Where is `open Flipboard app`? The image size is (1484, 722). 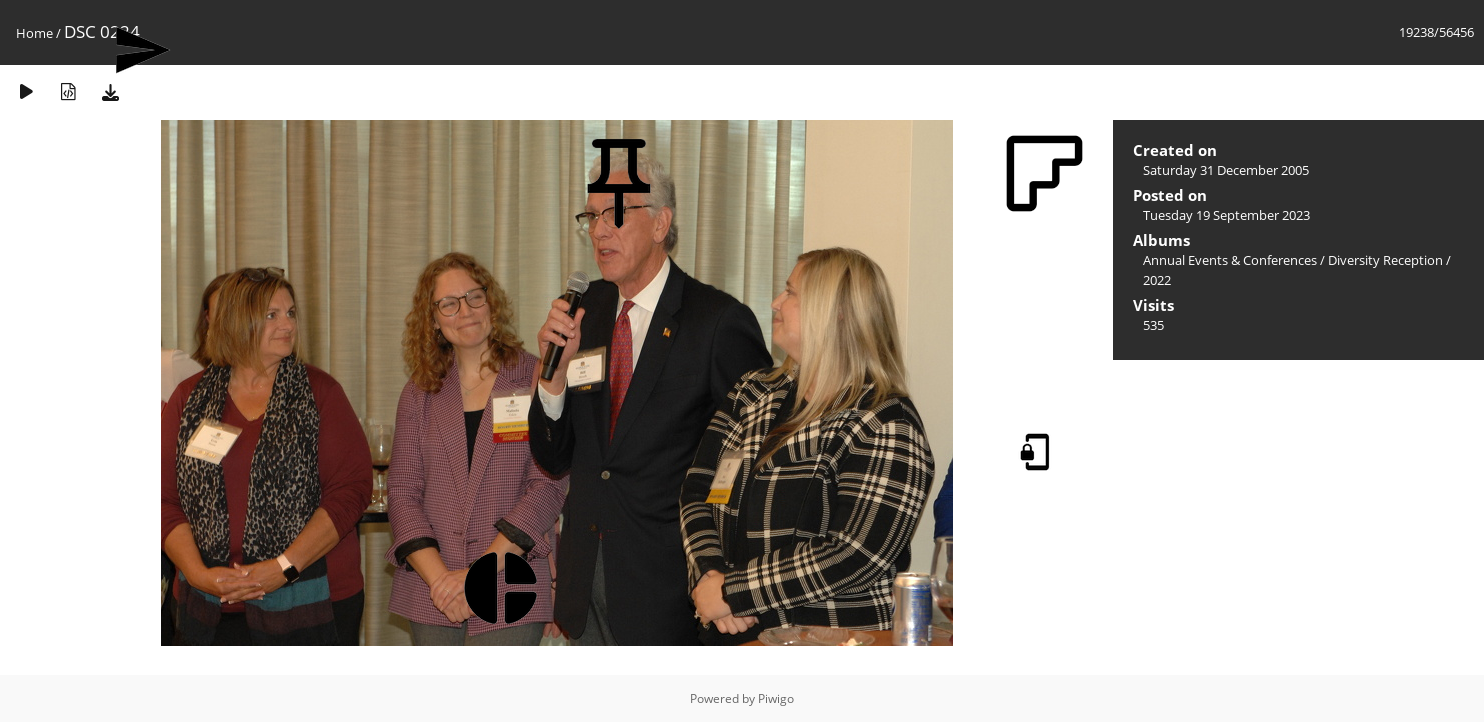 open Flipboard app is located at coordinates (1044, 173).